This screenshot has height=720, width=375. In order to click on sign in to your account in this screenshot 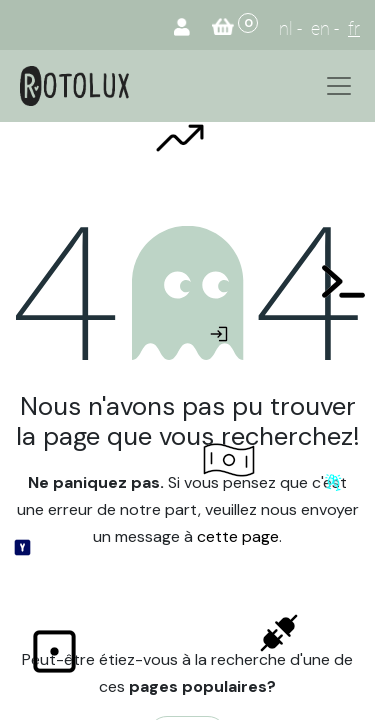, I will do `click(219, 334)`.